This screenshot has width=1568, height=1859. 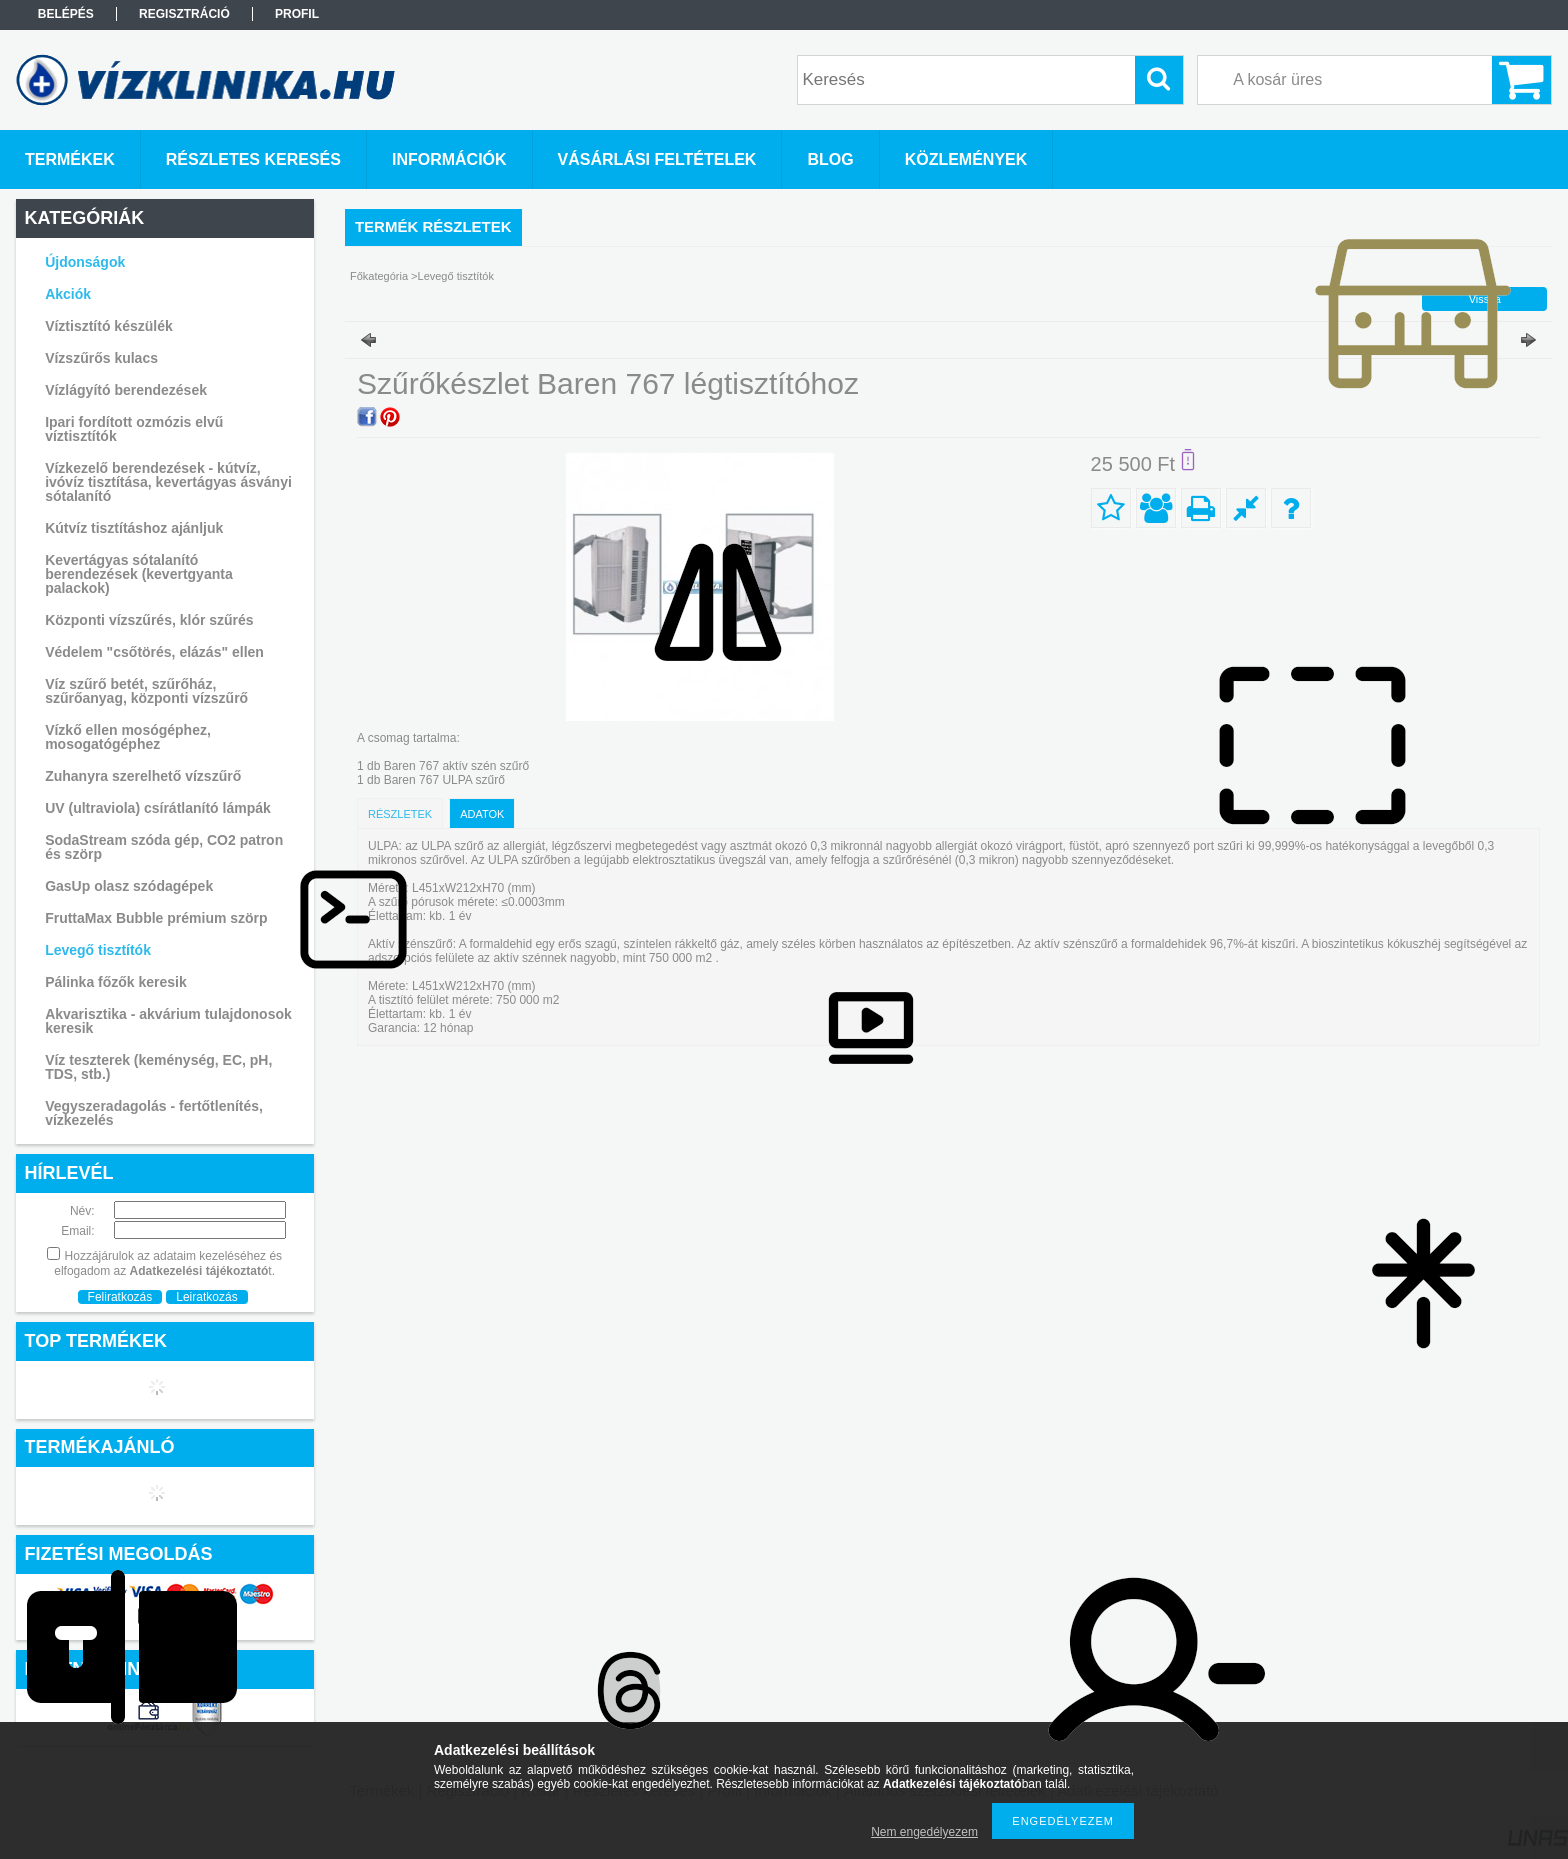 What do you see at coordinates (1413, 317) in the screenshot?
I see `select jeep or off-road vehicle type` at bounding box center [1413, 317].